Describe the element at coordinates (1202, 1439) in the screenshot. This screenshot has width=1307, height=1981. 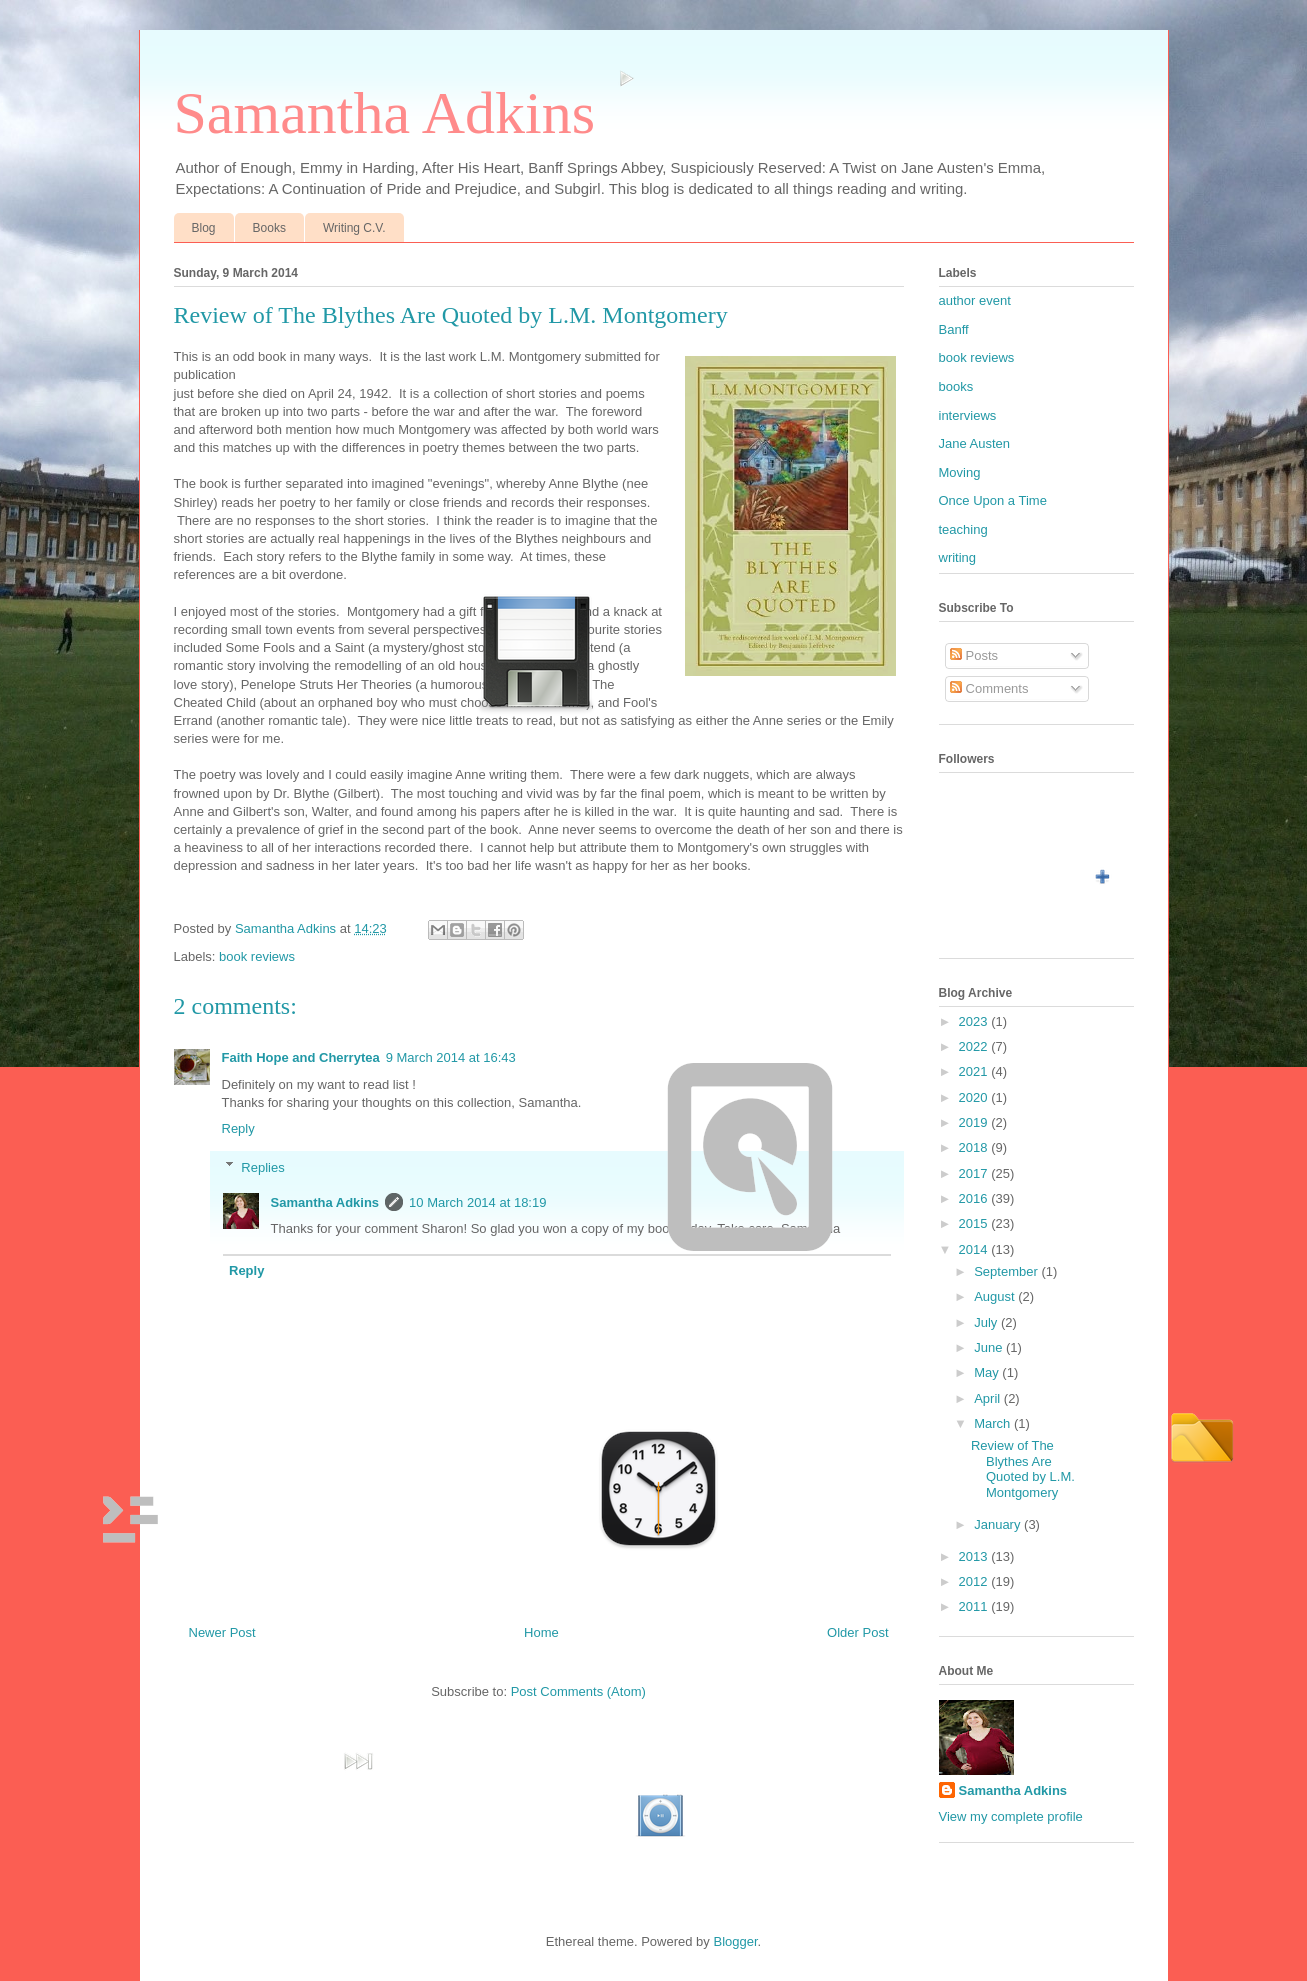
I see `open files folder` at that location.